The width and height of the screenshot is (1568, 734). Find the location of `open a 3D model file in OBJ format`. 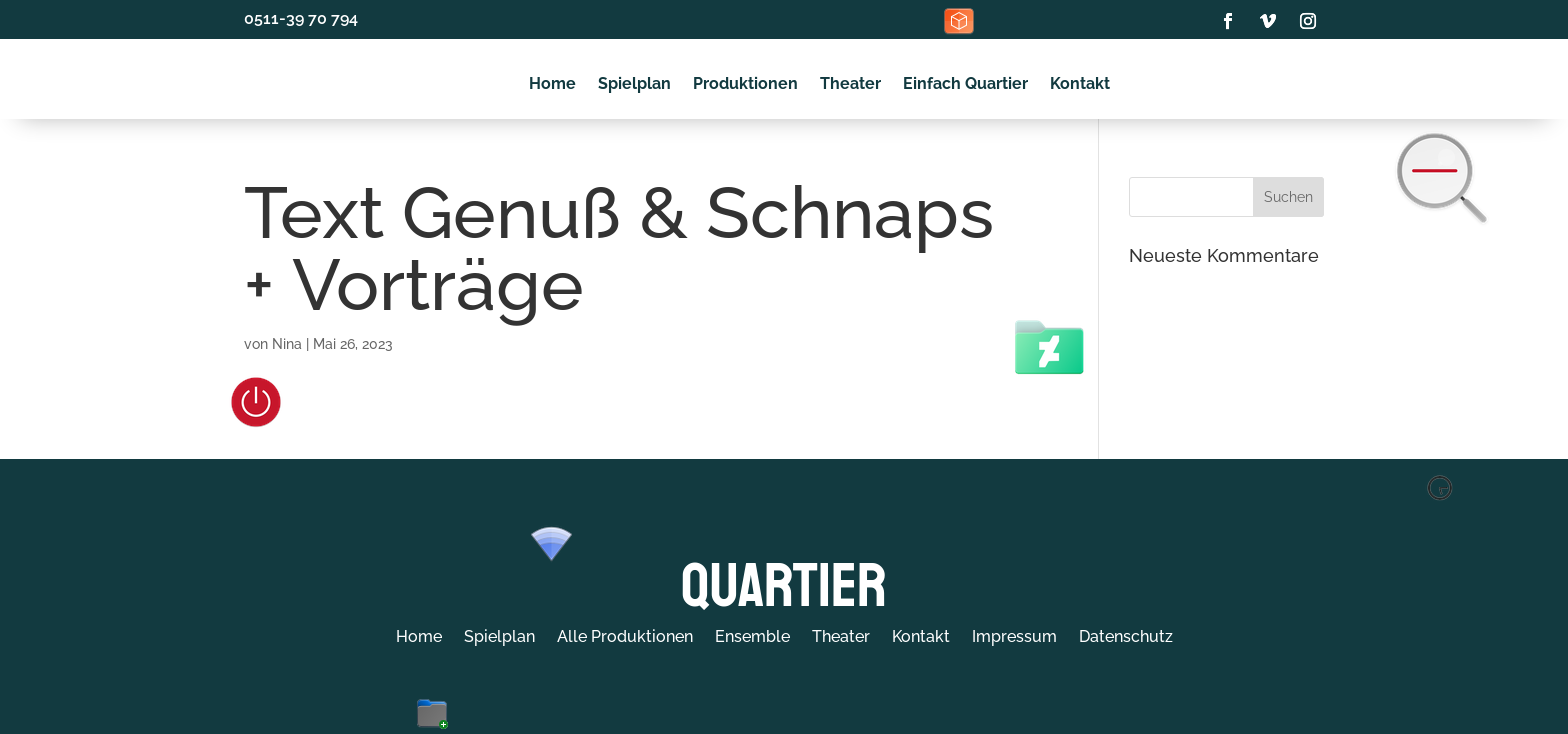

open a 3D model file in OBJ format is located at coordinates (959, 20).